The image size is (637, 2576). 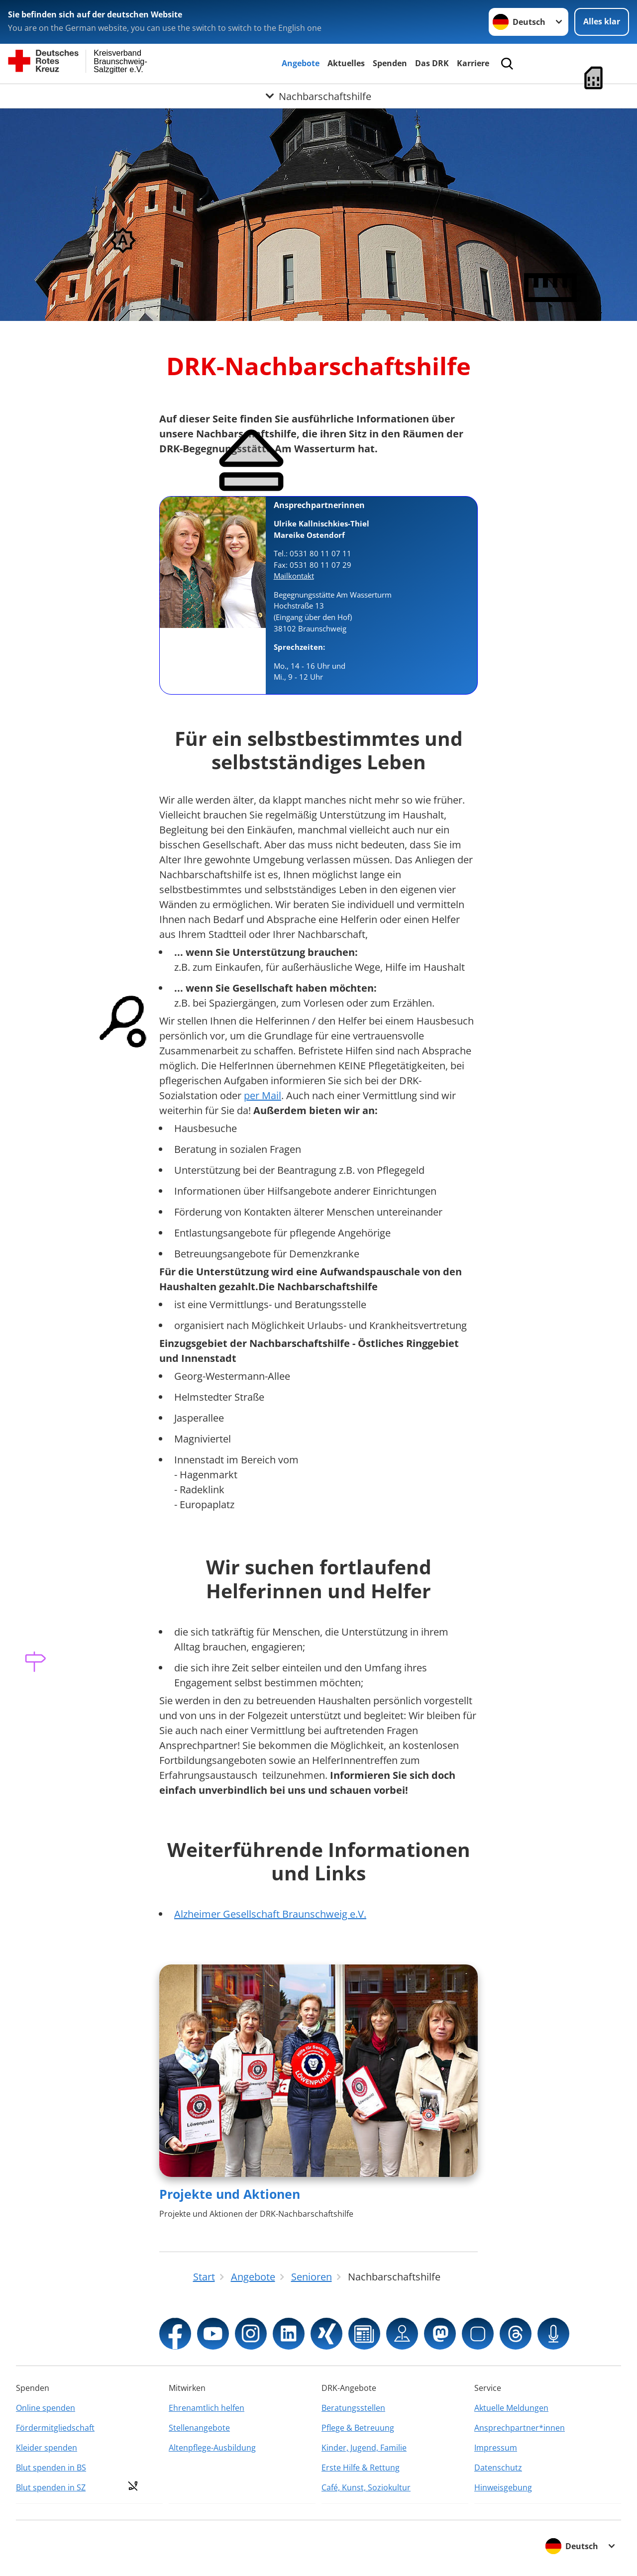 I want to click on view sim card information, so click(x=593, y=78).